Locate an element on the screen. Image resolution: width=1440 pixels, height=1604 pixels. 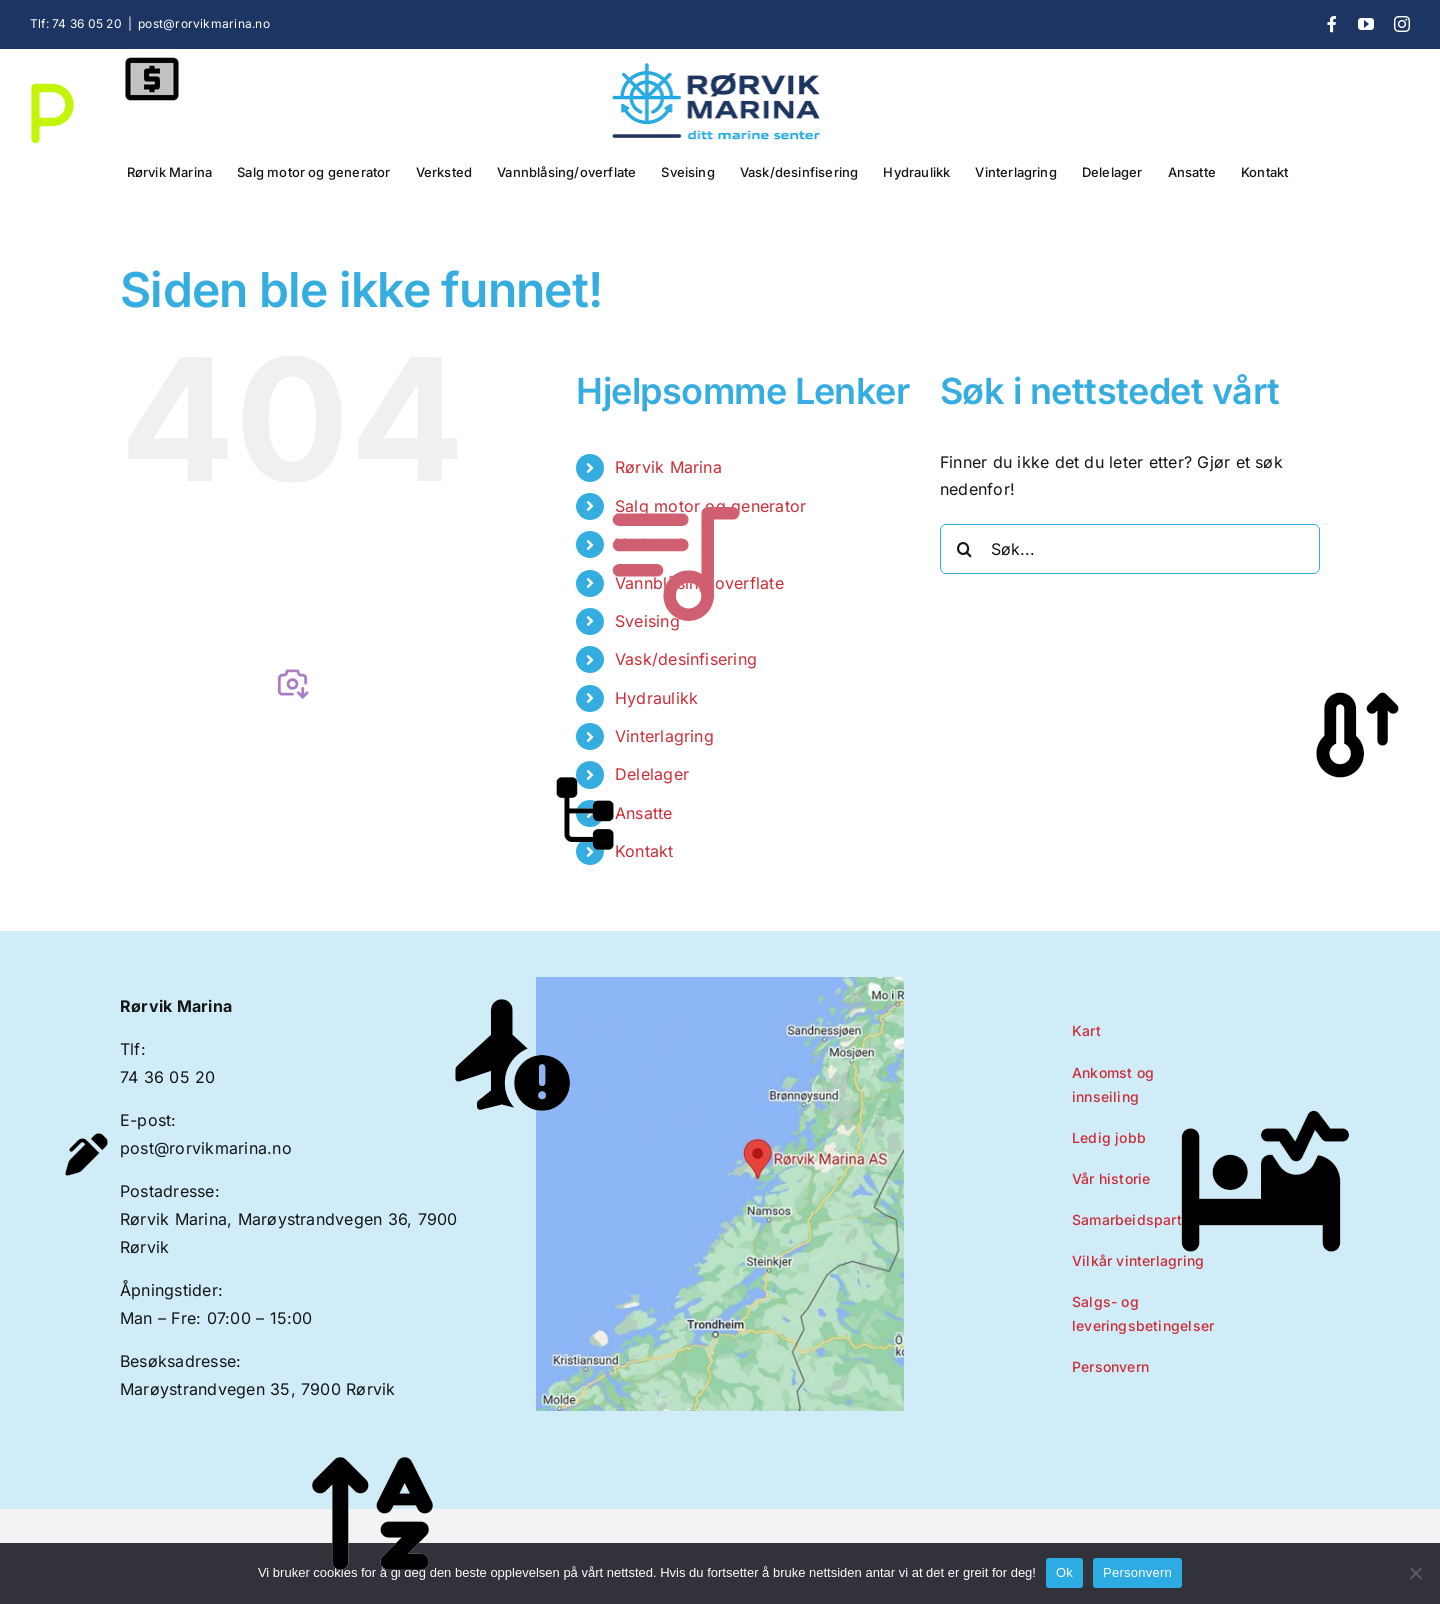
view patient monitoring or hospital bed status is located at coordinates (1261, 1190).